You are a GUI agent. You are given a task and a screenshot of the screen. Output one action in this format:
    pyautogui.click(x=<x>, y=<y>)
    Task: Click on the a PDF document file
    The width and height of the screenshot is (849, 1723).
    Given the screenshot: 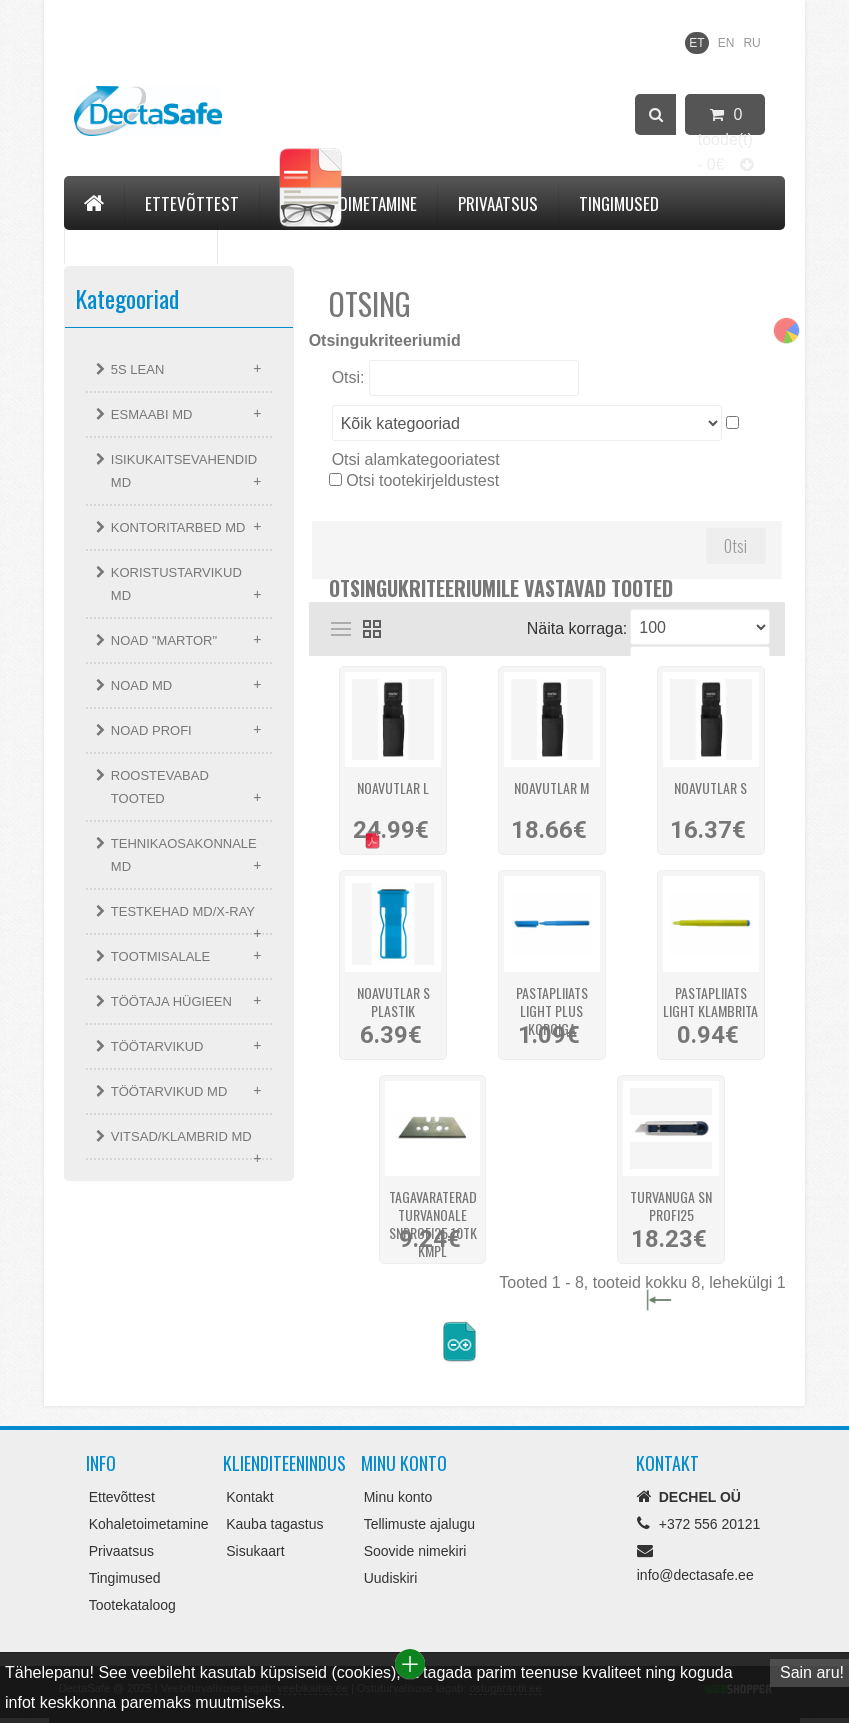 What is the action you would take?
    pyautogui.click(x=372, y=840)
    